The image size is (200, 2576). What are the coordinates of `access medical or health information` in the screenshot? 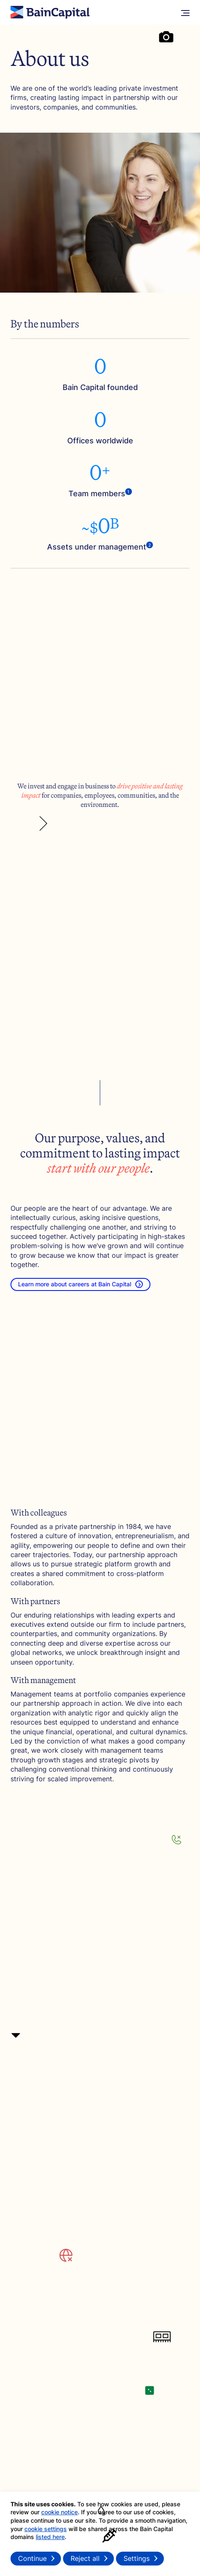 It's located at (109, 2535).